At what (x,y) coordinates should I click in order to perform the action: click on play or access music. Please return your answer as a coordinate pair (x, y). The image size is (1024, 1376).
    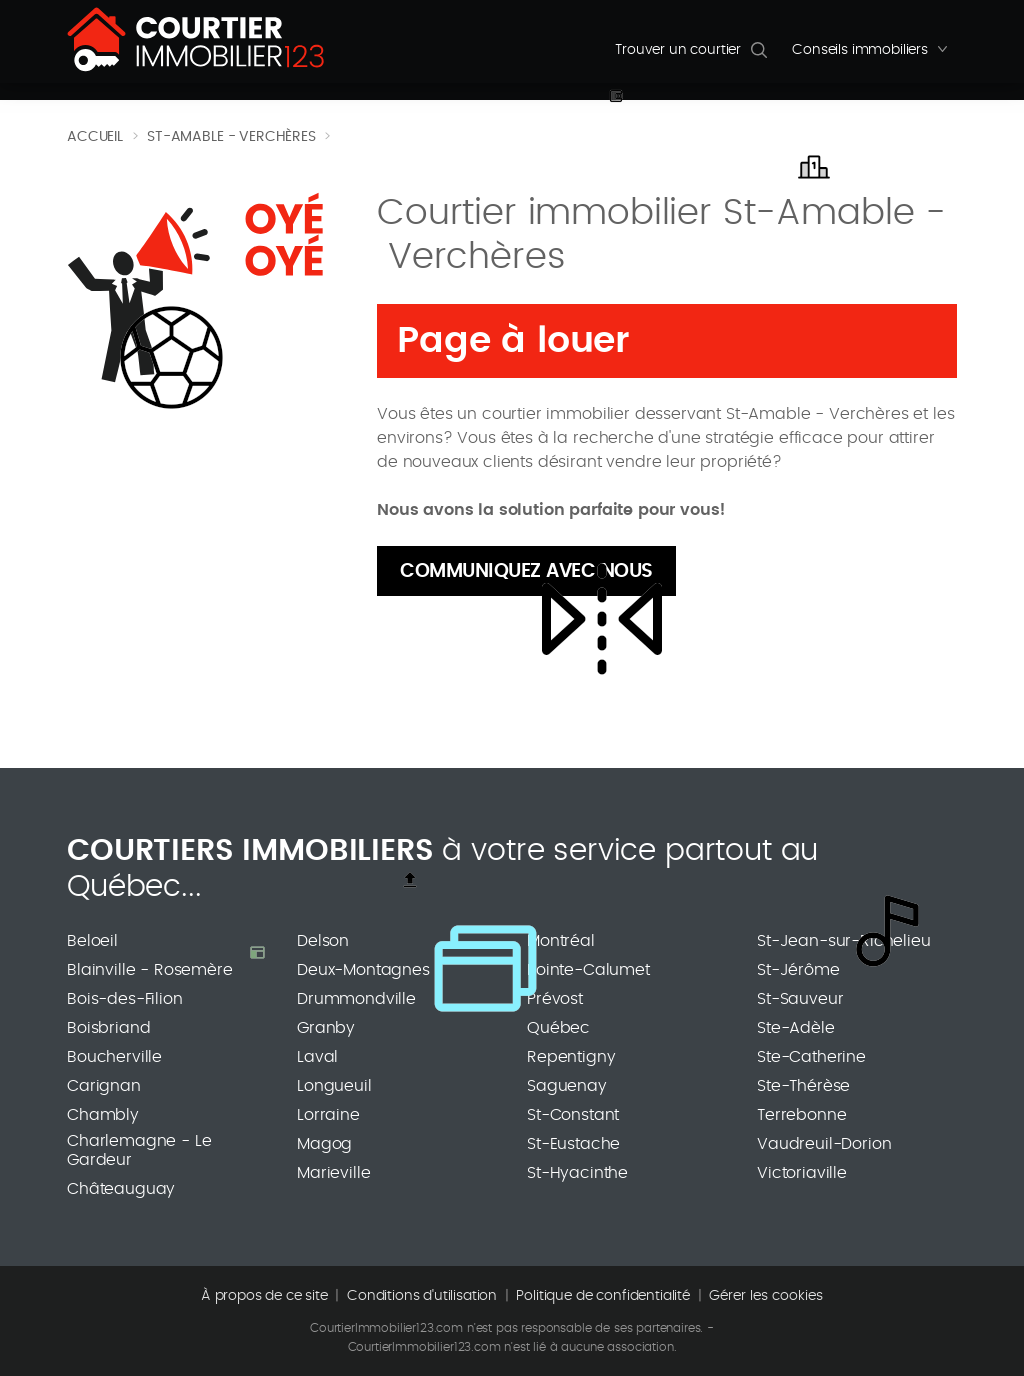
    Looking at the image, I should click on (887, 929).